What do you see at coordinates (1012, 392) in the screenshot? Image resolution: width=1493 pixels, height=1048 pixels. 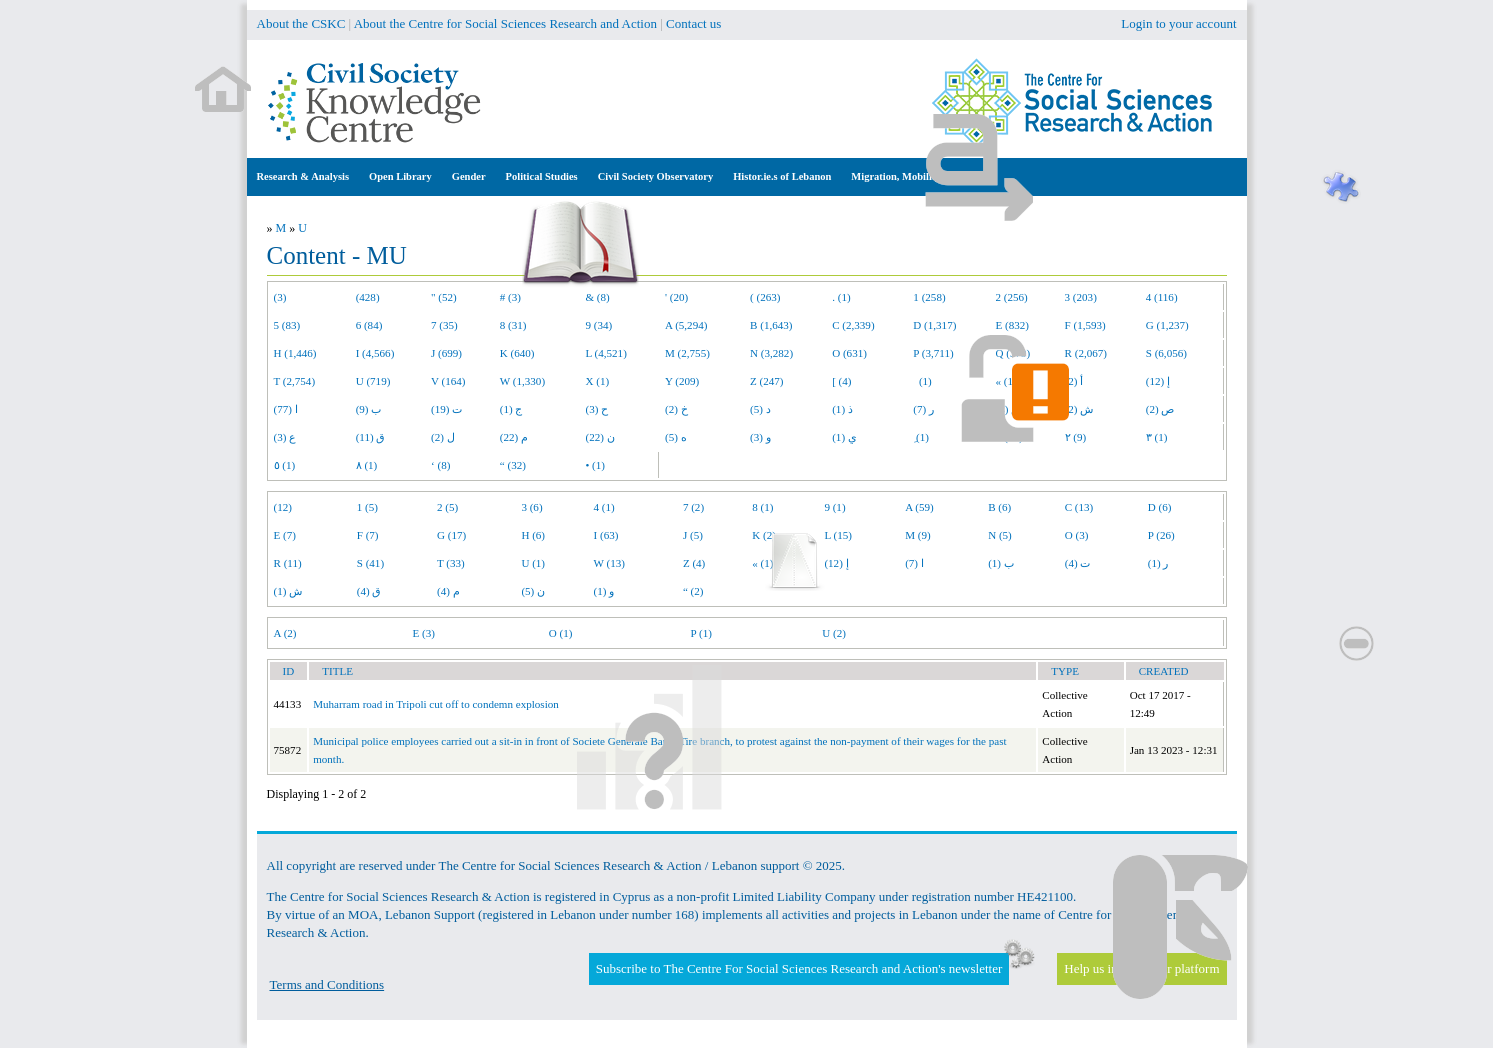 I see `indicates an insecure or unencrypted connection` at bounding box center [1012, 392].